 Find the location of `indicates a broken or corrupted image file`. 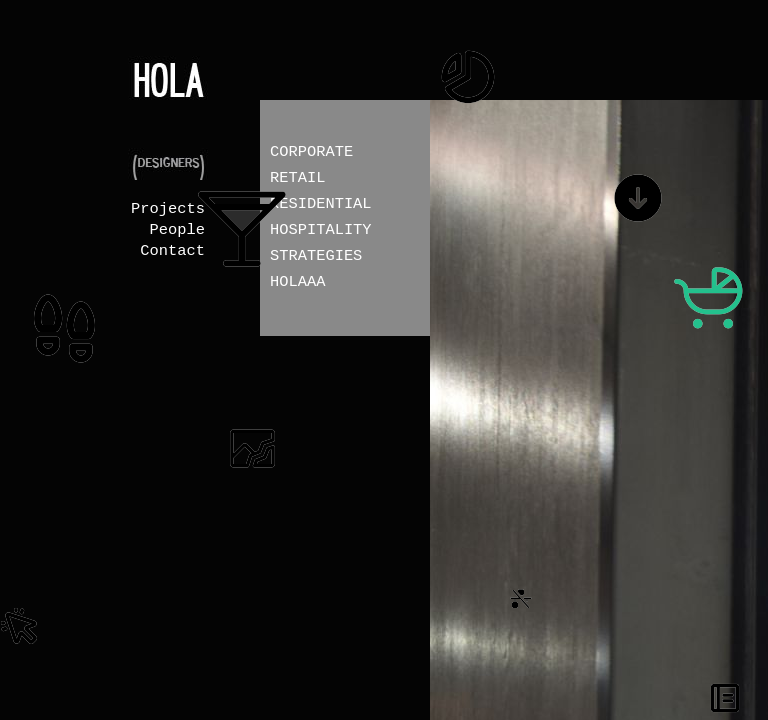

indicates a broken or corrupted image file is located at coordinates (252, 448).